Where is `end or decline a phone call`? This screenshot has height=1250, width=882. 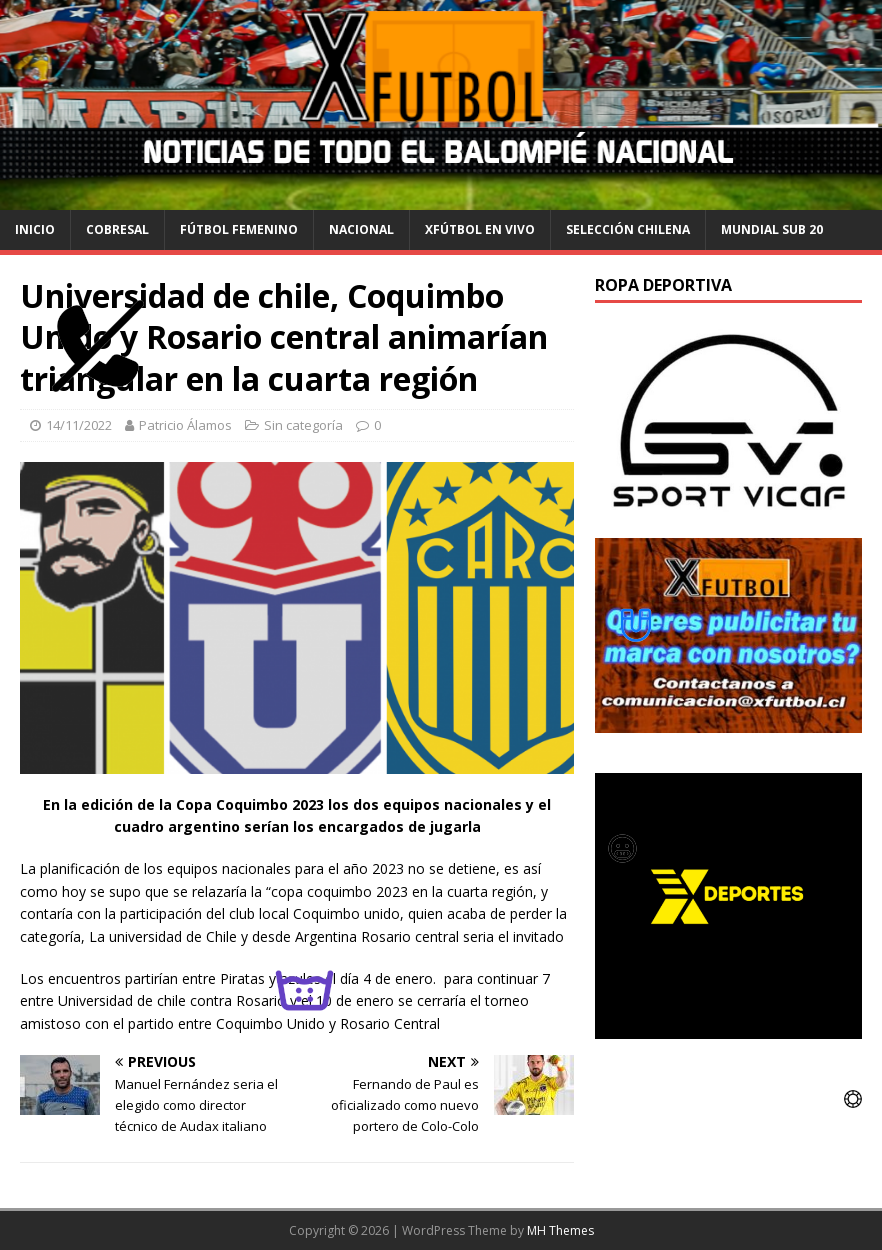
end or decline a phone call is located at coordinates (98, 346).